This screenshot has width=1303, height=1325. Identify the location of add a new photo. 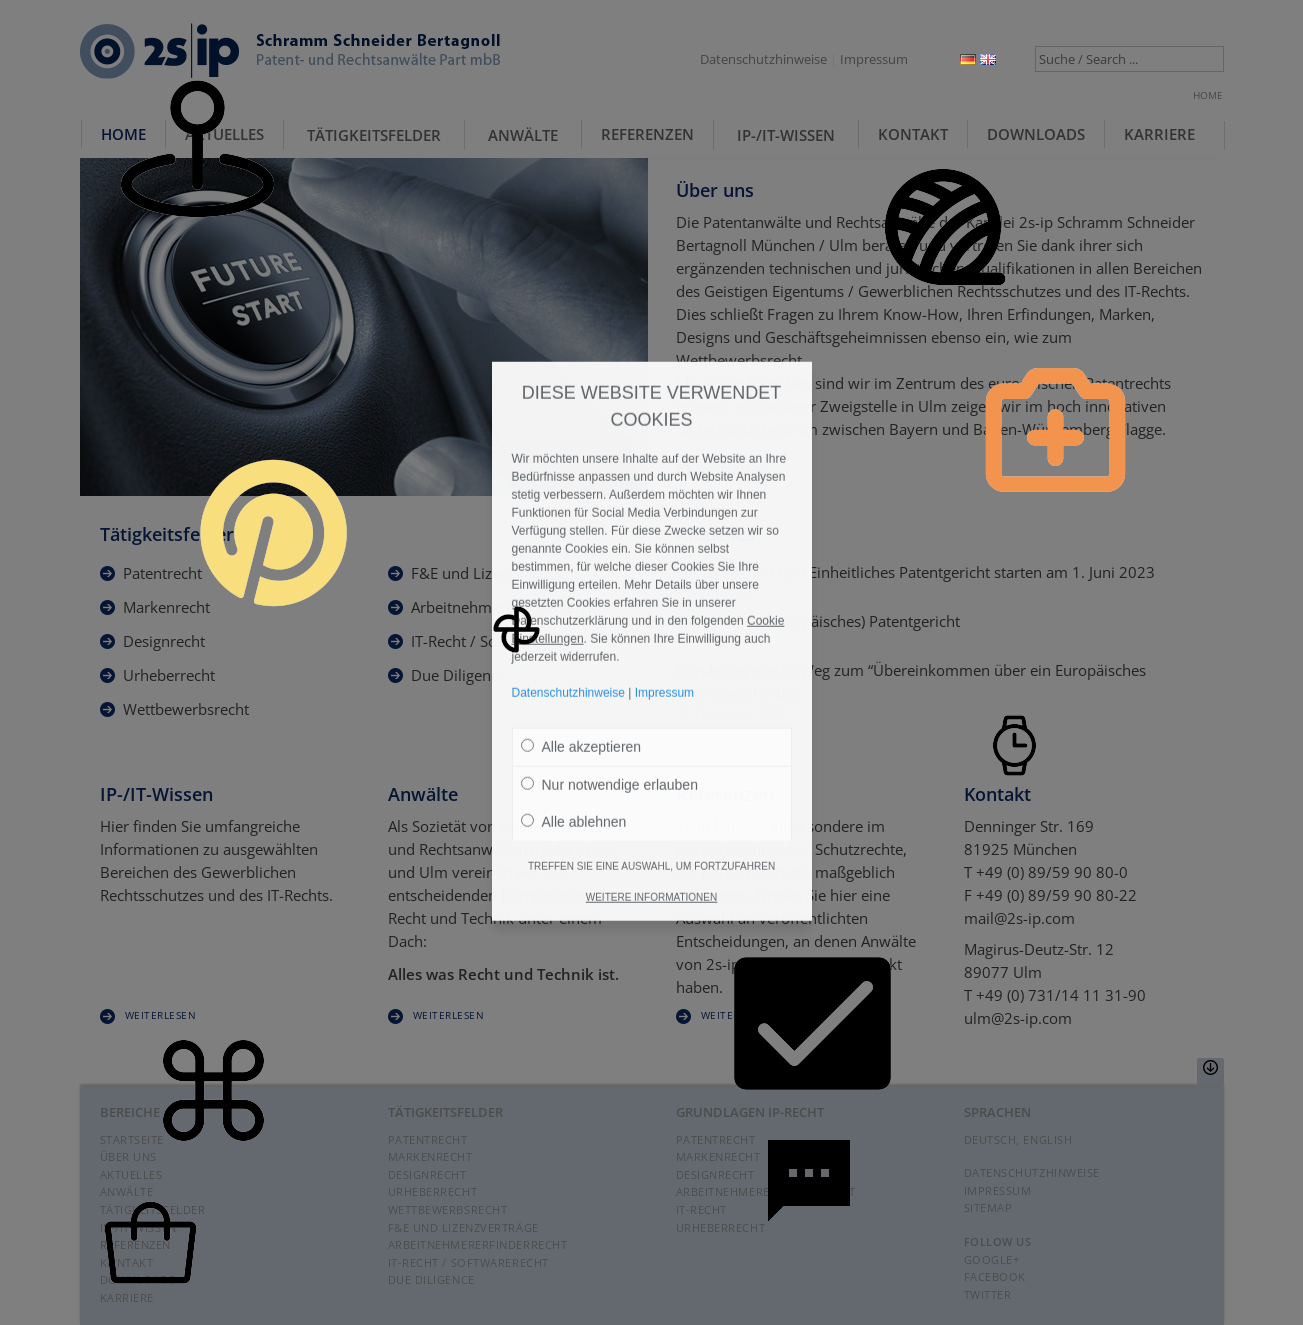
(1055, 432).